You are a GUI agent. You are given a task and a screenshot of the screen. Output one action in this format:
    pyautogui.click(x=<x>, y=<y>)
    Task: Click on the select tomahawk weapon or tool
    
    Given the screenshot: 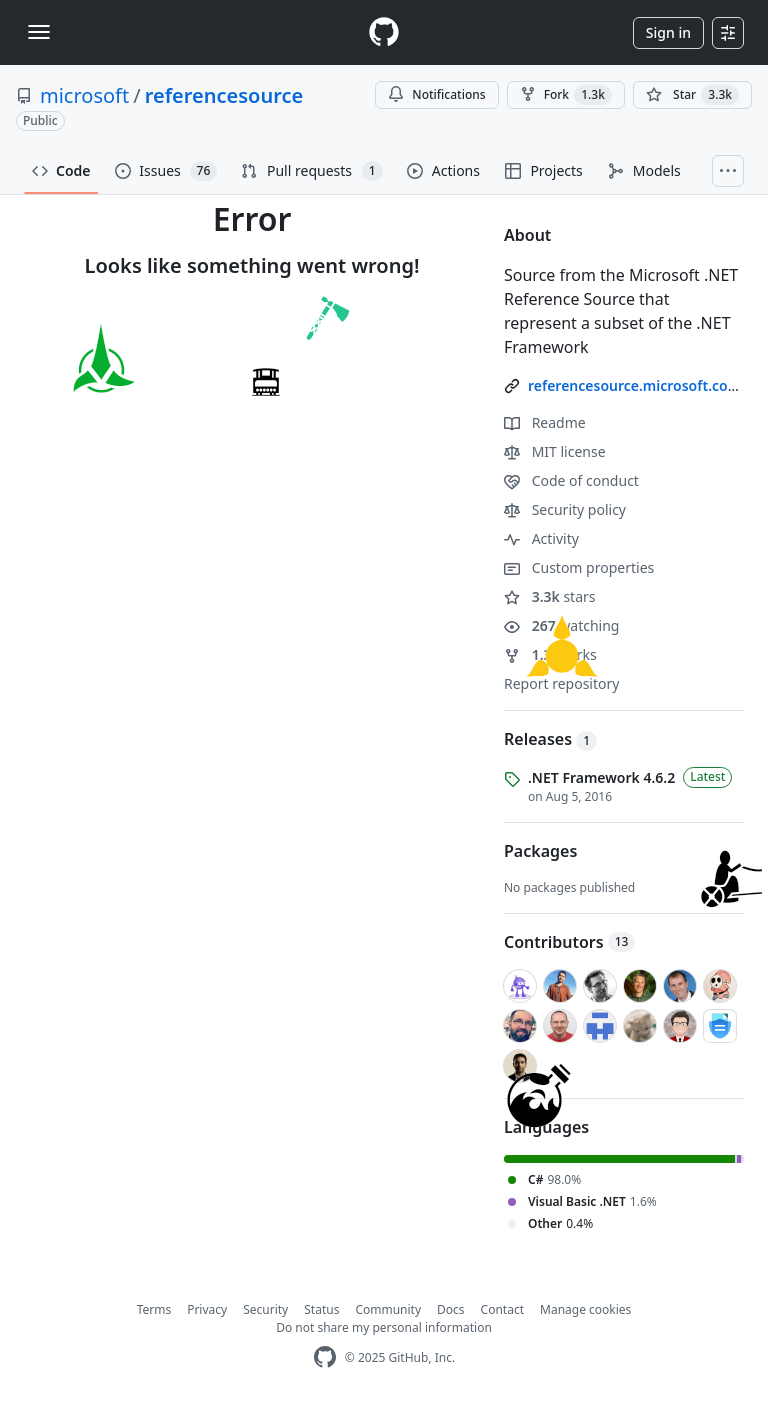 What is the action you would take?
    pyautogui.click(x=328, y=318)
    